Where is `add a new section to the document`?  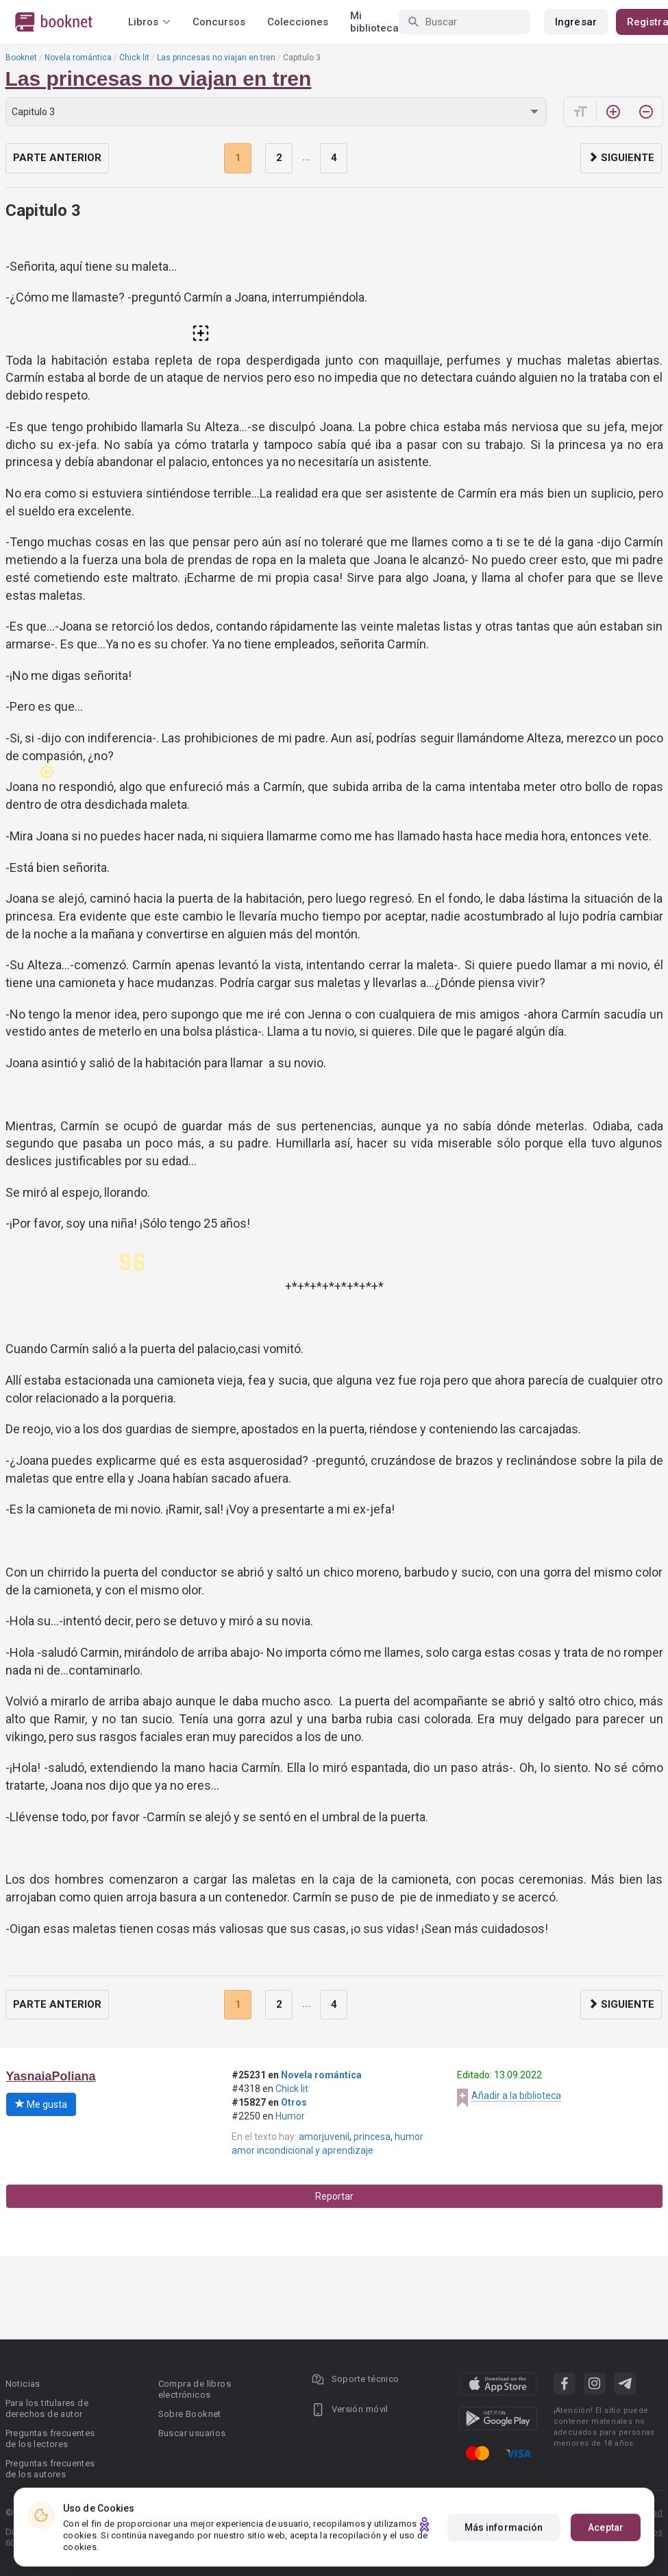 add a new section to the document is located at coordinates (201, 333).